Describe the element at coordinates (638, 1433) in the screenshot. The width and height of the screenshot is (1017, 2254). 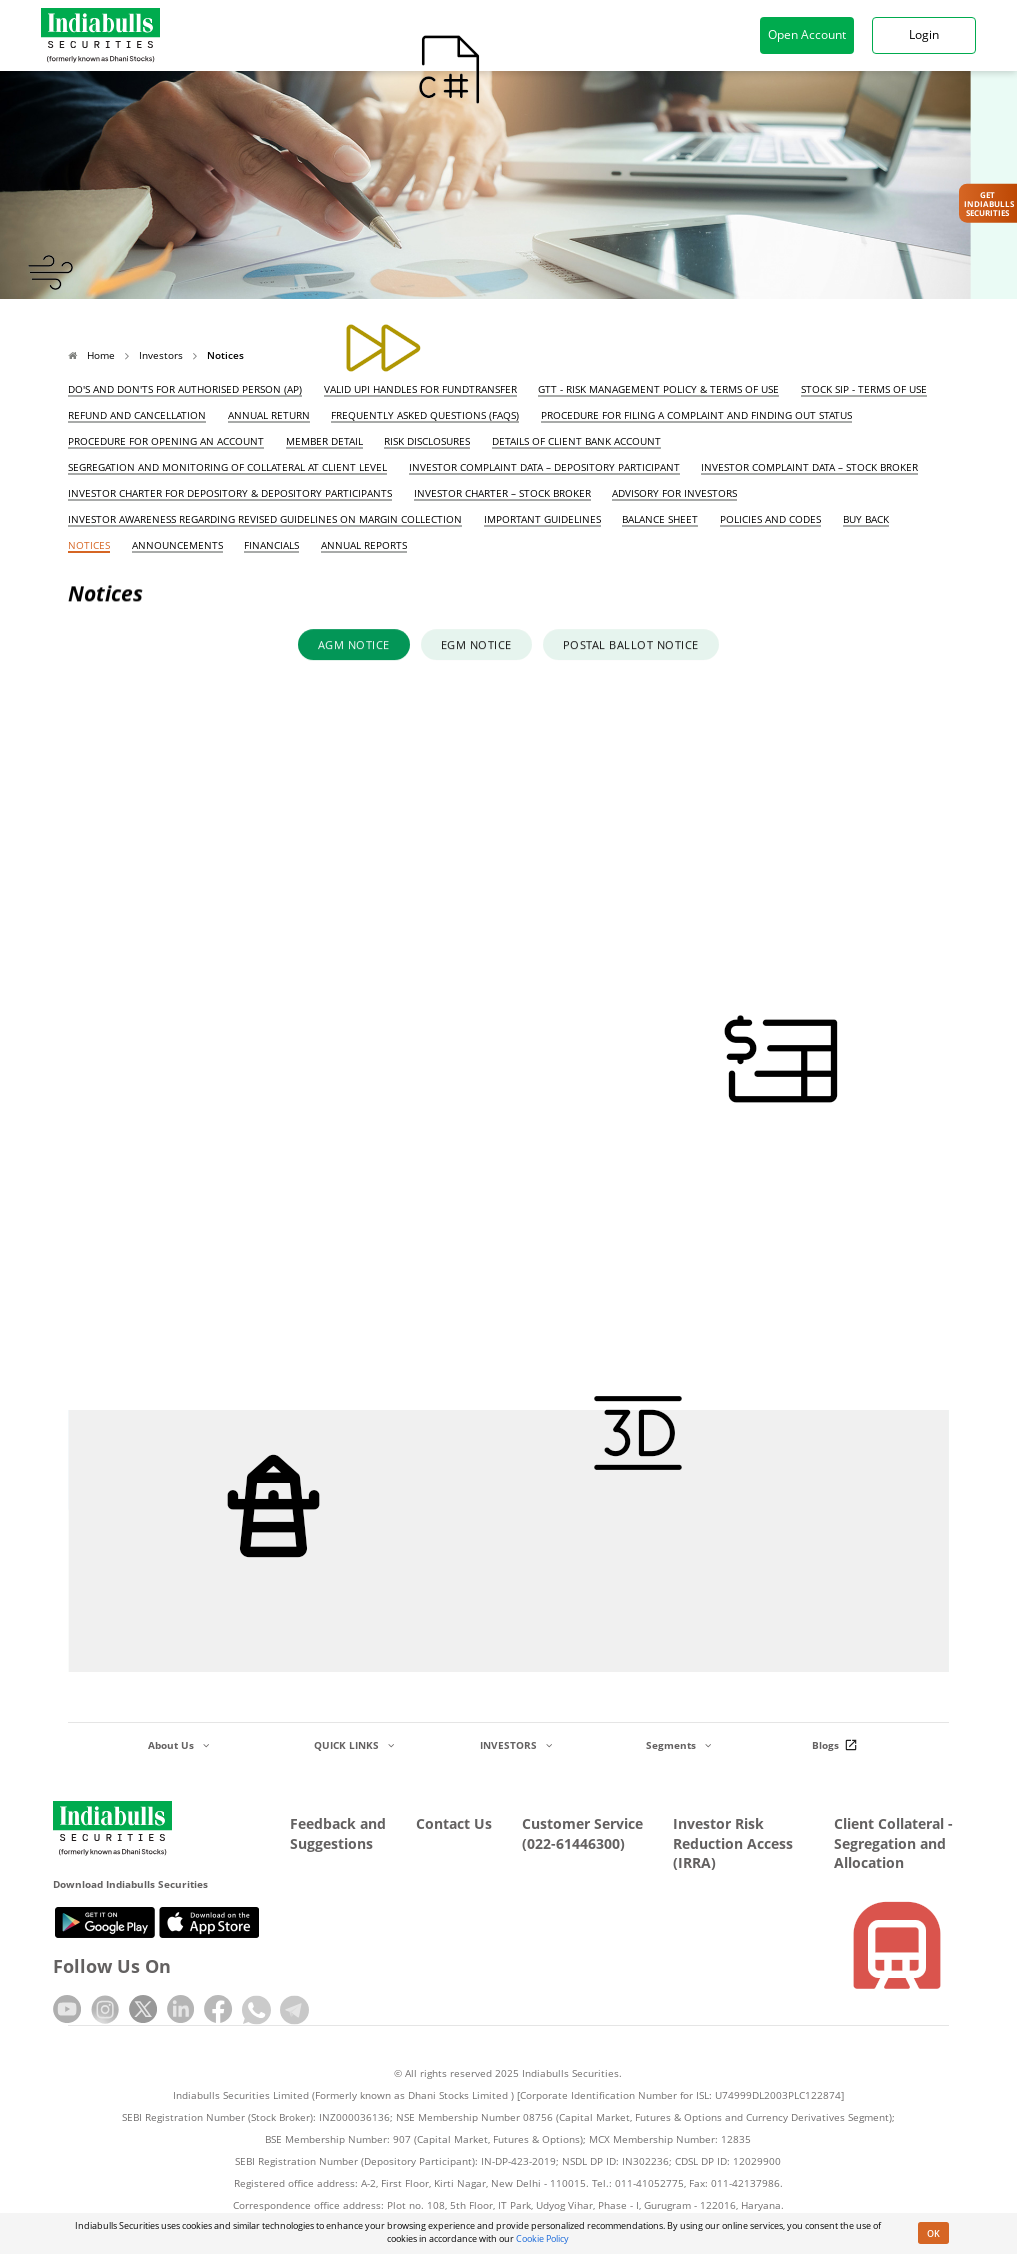
I see `switch to 3D view mode` at that location.